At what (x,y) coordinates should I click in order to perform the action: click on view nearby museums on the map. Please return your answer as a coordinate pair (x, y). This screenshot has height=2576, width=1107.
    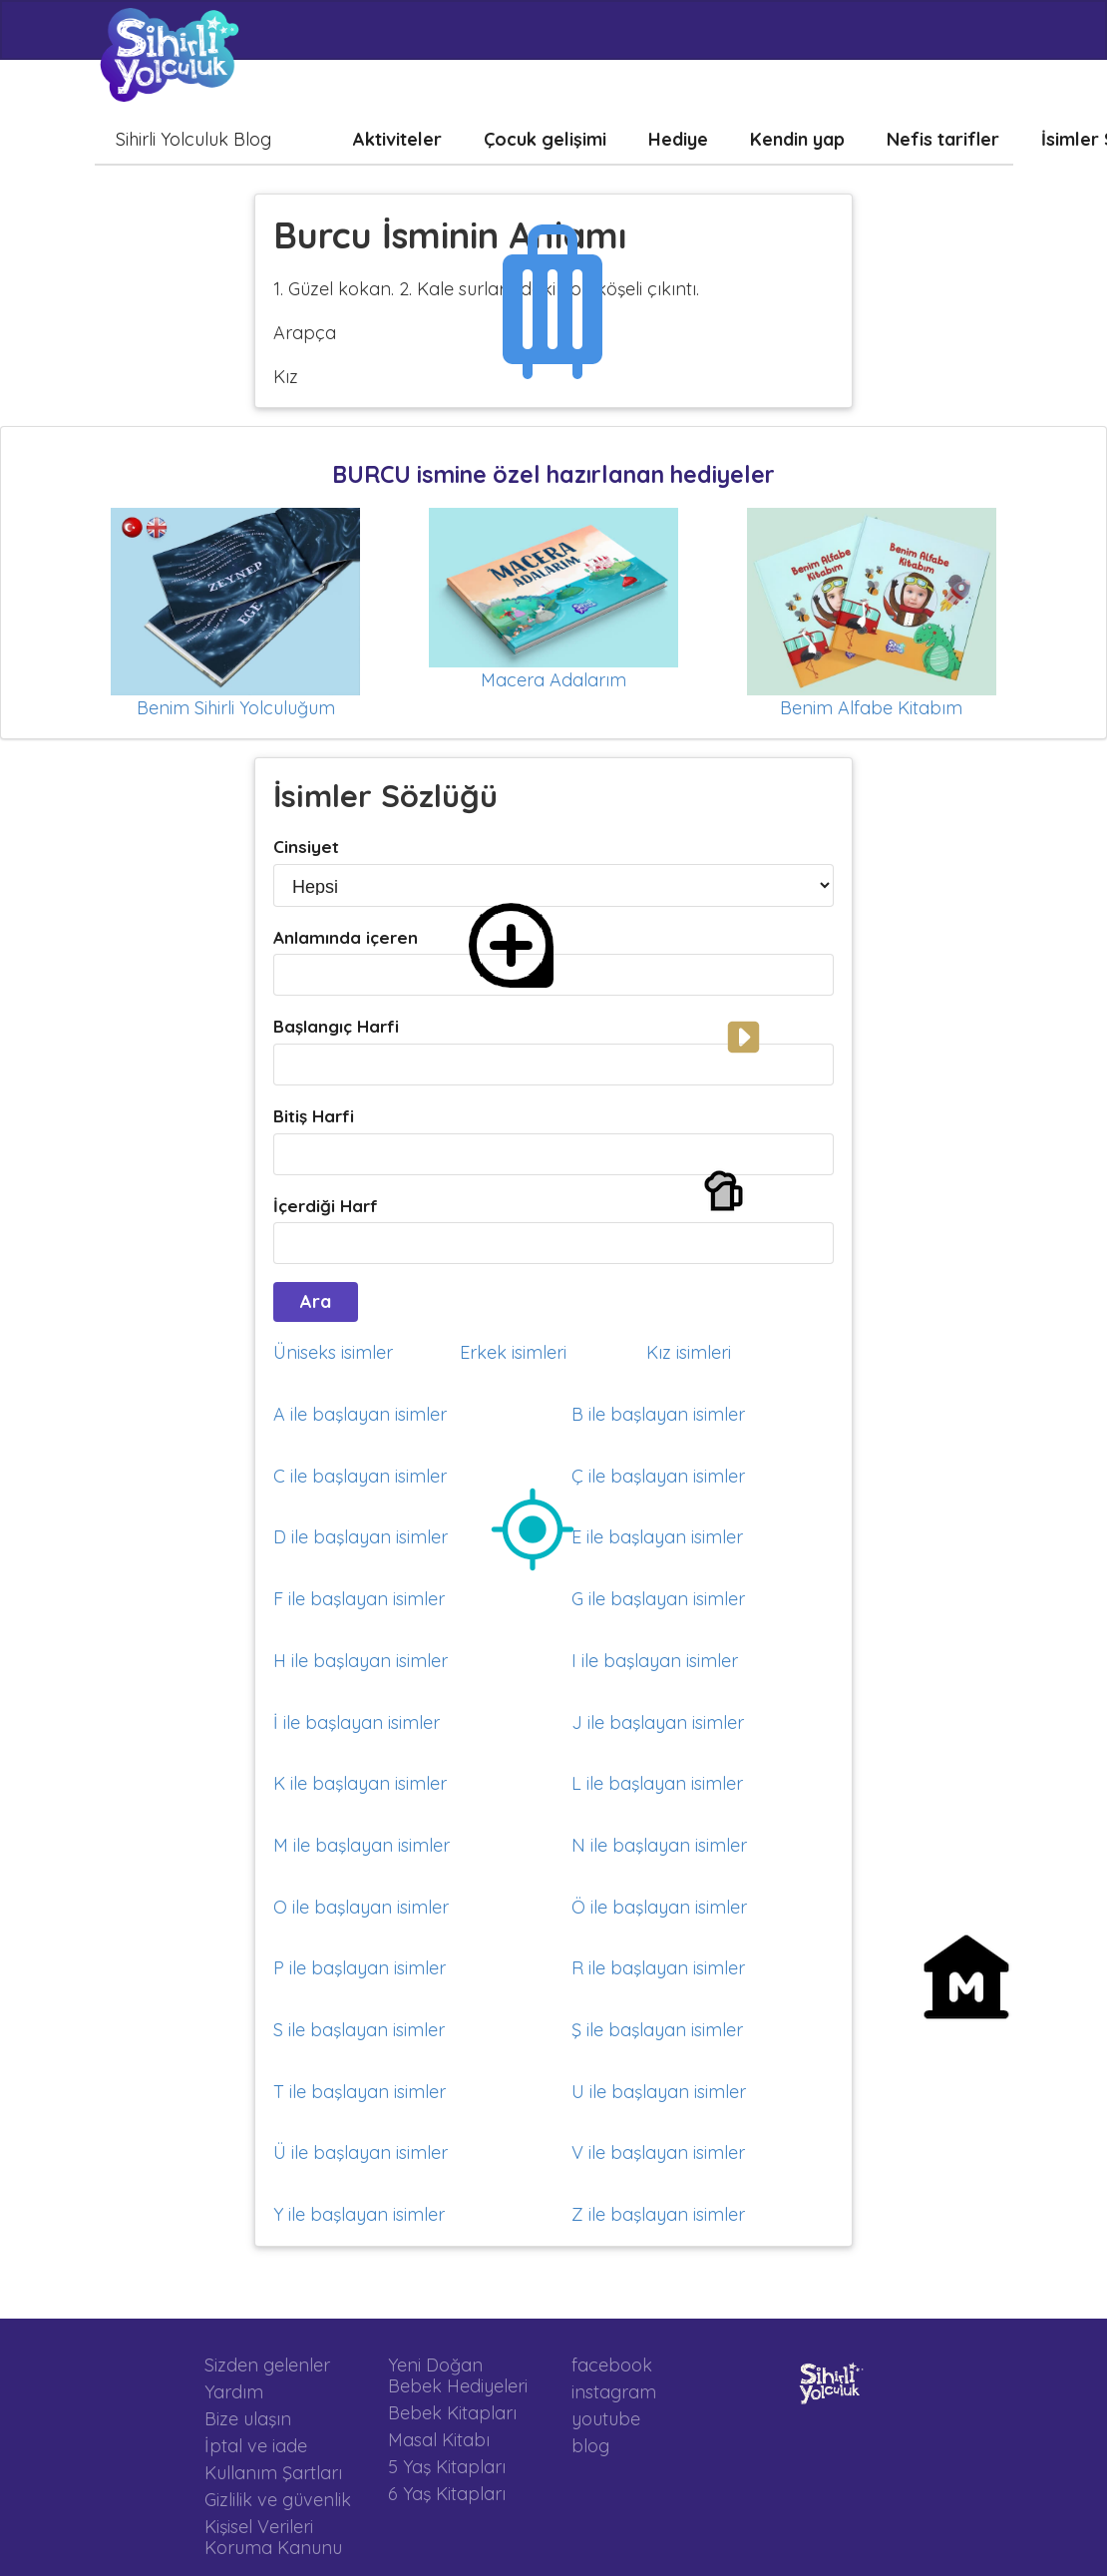
    Looking at the image, I should click on (966, 1976).